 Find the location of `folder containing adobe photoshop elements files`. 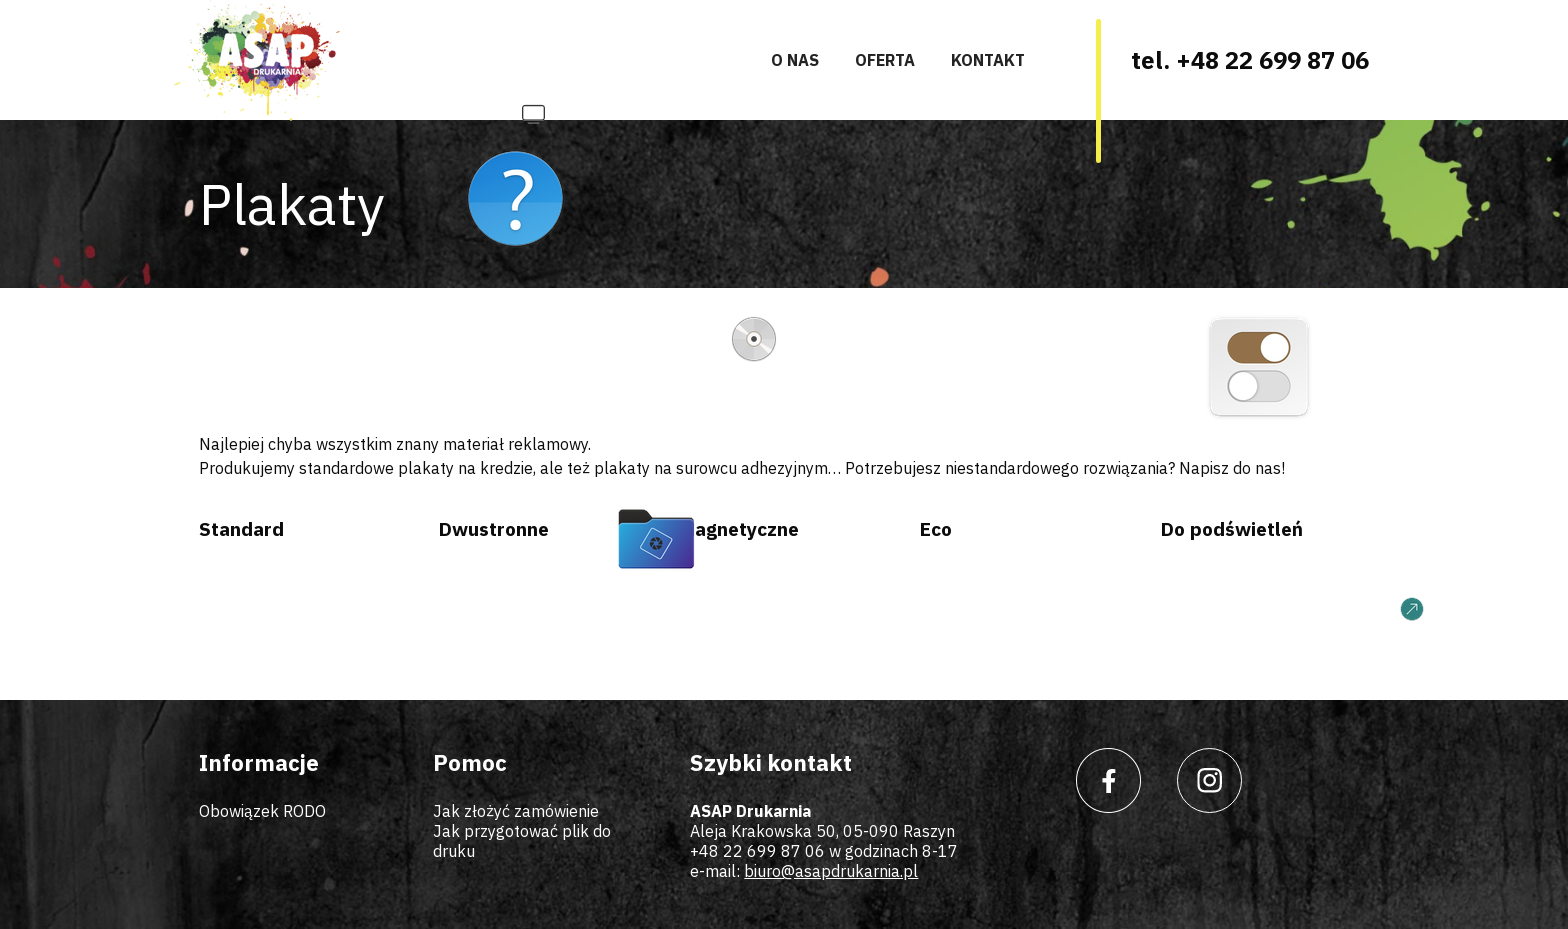

folder containing adobe photoshop elements files is located at coordinates (656, 541).